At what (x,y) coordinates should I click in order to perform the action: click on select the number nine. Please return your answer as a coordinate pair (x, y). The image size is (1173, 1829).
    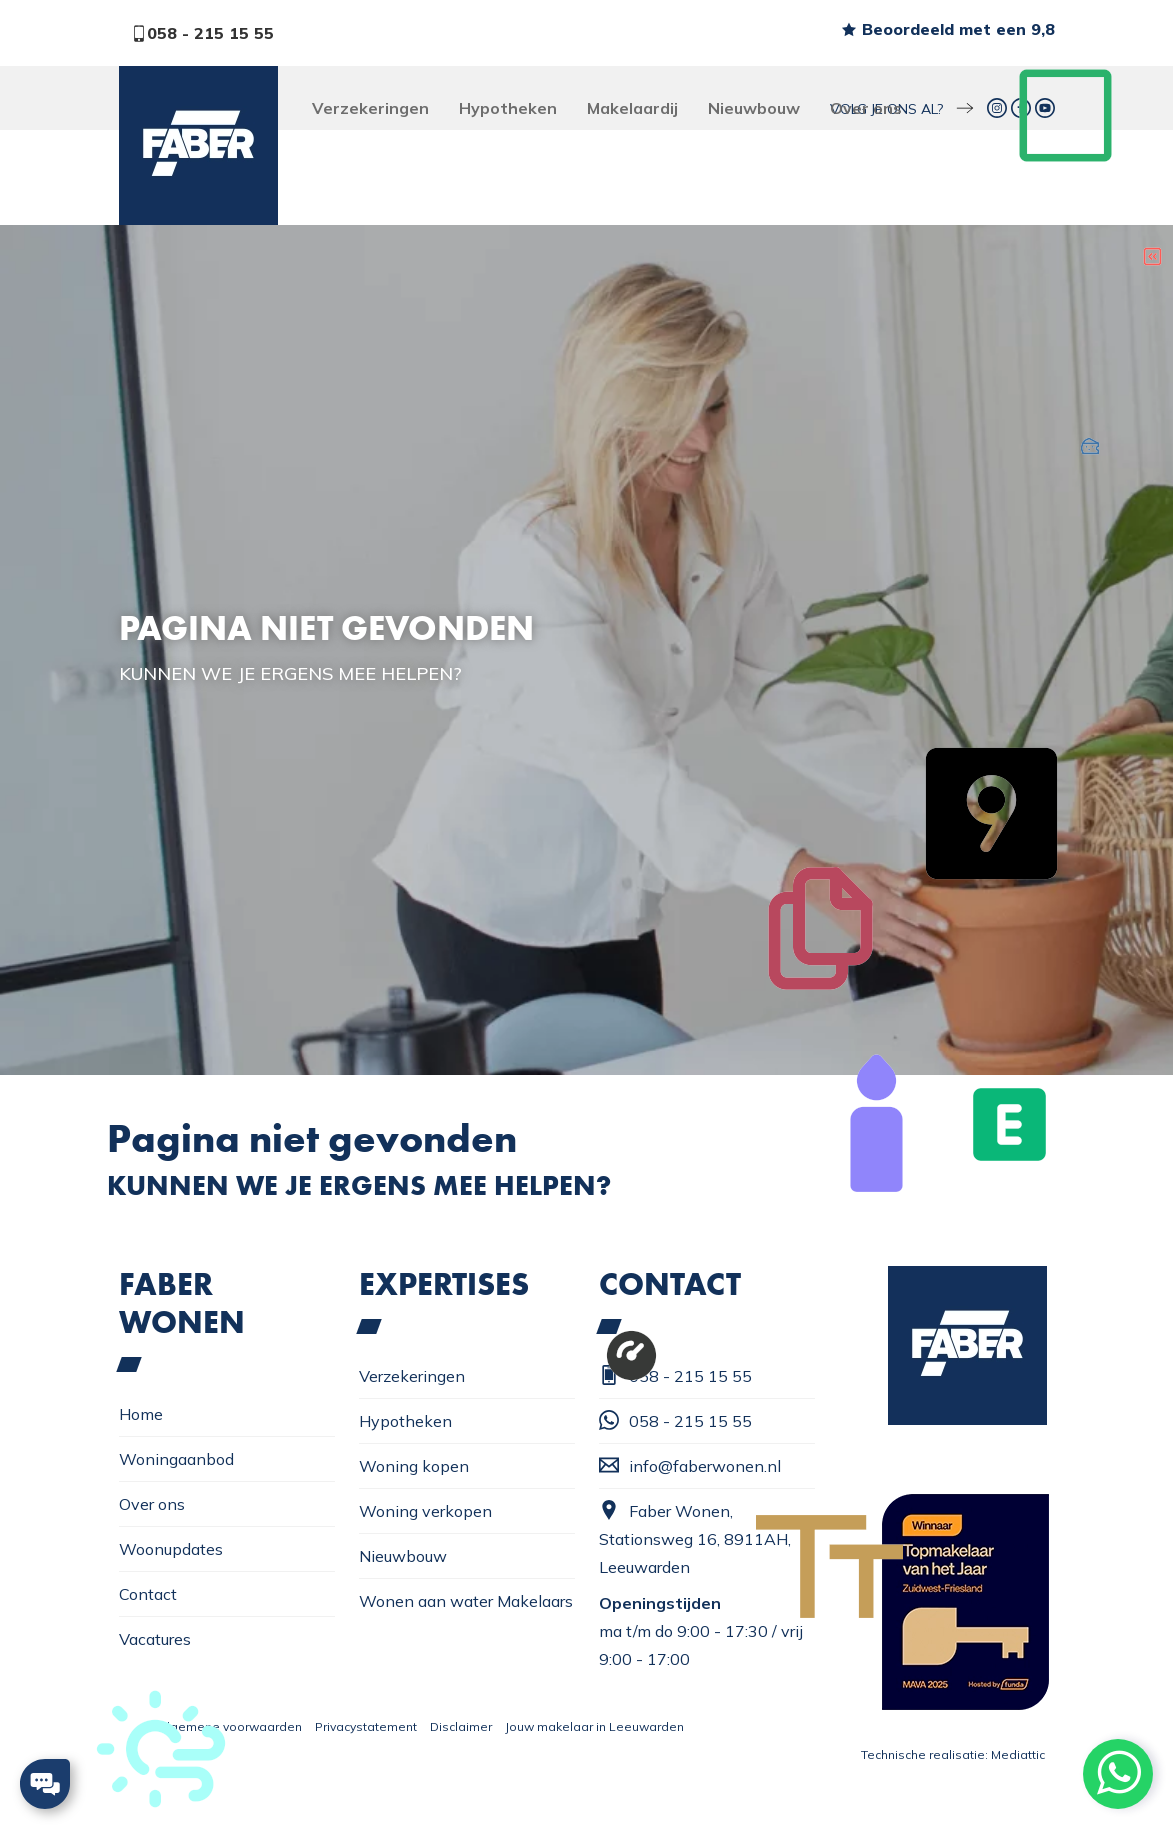
    Looking at the image, I should click on (991, 813).